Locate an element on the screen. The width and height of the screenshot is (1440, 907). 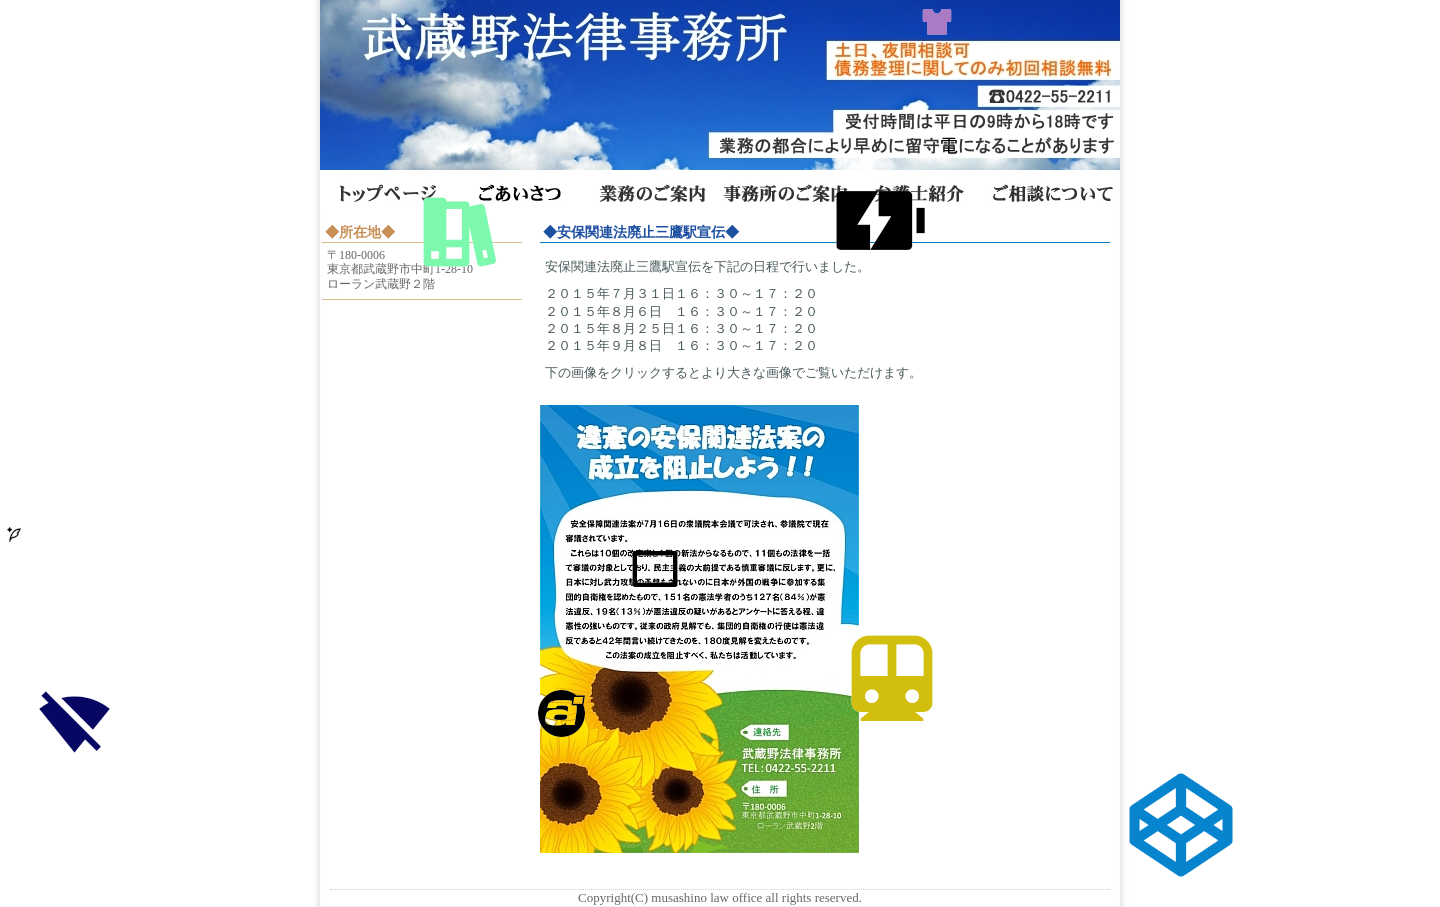
indicates battery is currently charging is located at coordinates (878, 220).